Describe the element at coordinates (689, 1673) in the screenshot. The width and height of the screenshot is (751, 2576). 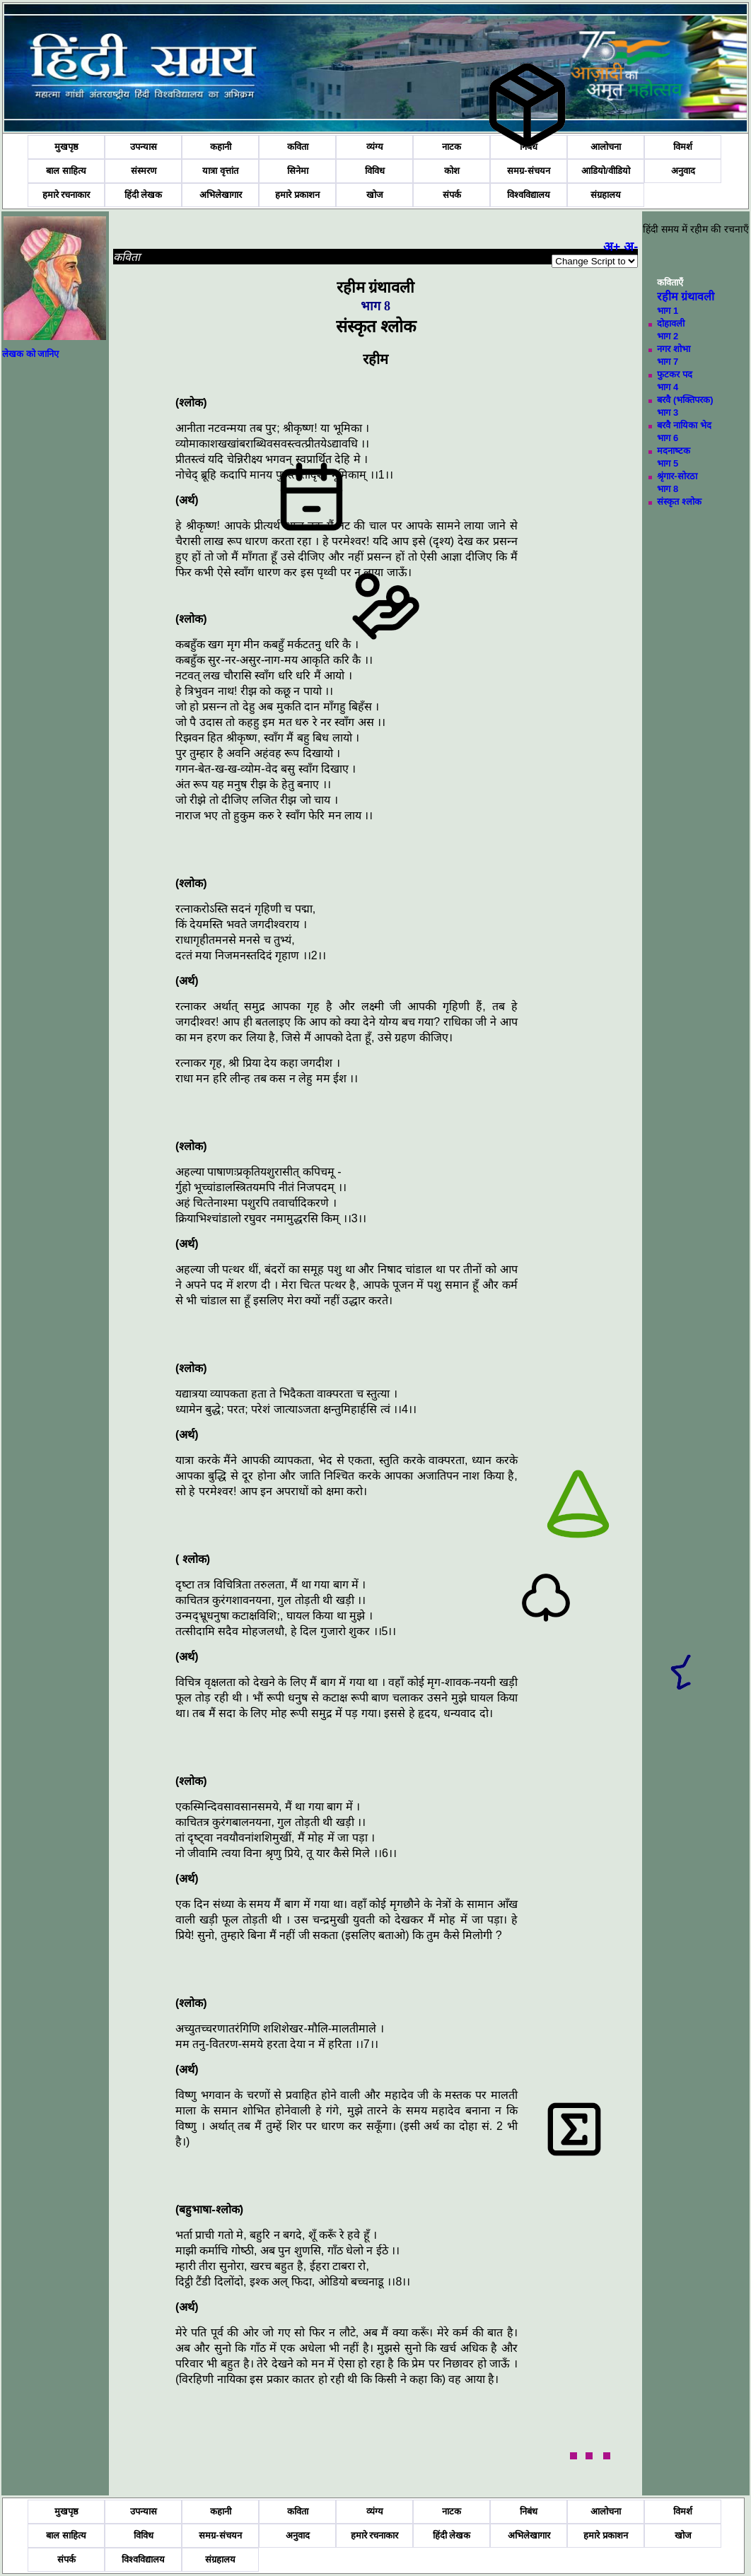
I see `indicates a partial or half-star rating` at that location.